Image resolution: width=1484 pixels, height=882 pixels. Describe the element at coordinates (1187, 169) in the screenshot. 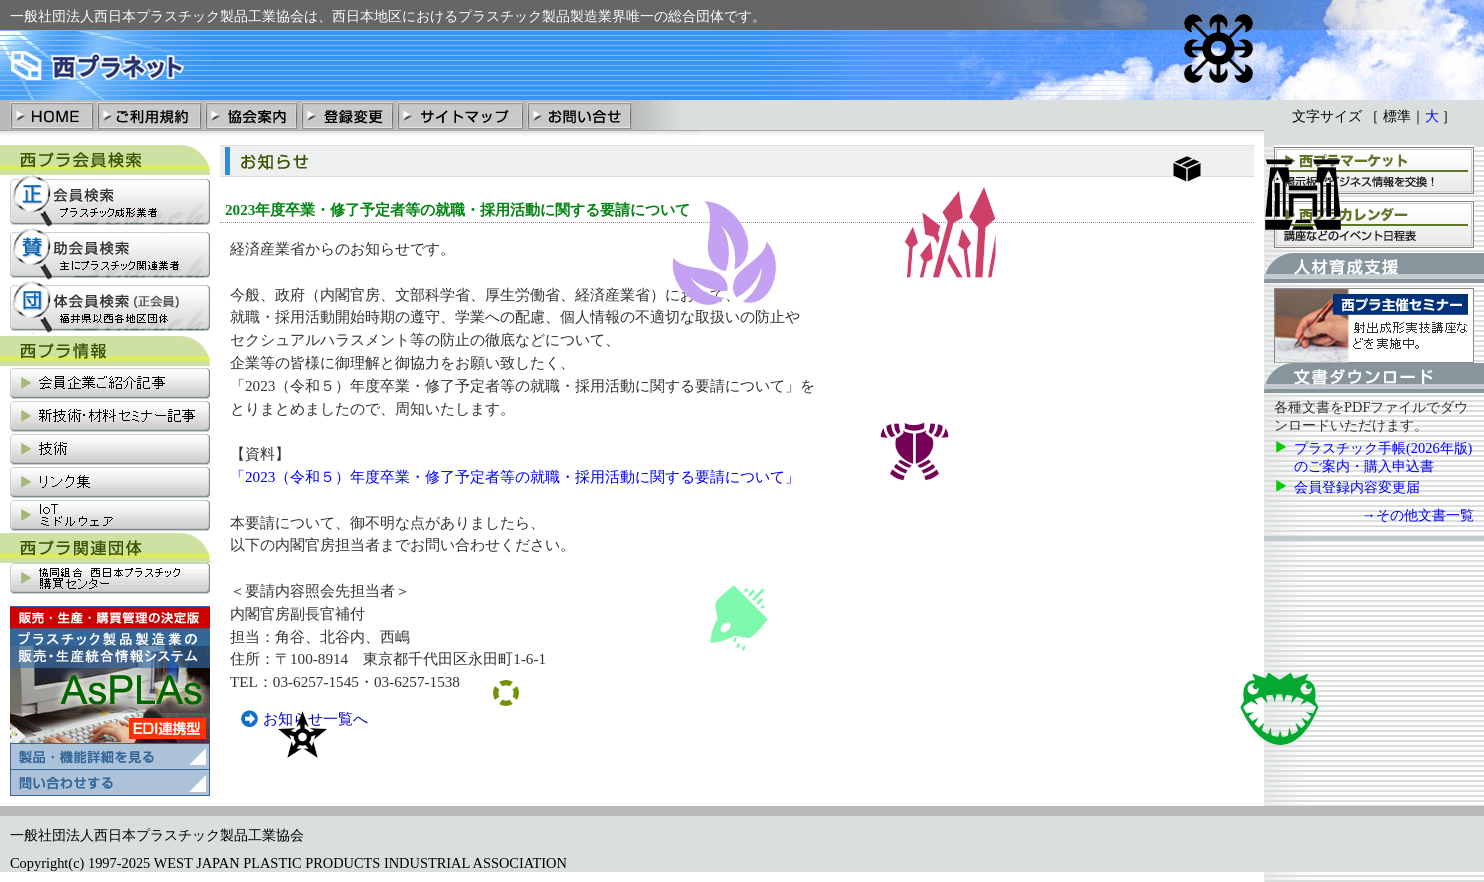

I see `view package or shipment status` at that location.